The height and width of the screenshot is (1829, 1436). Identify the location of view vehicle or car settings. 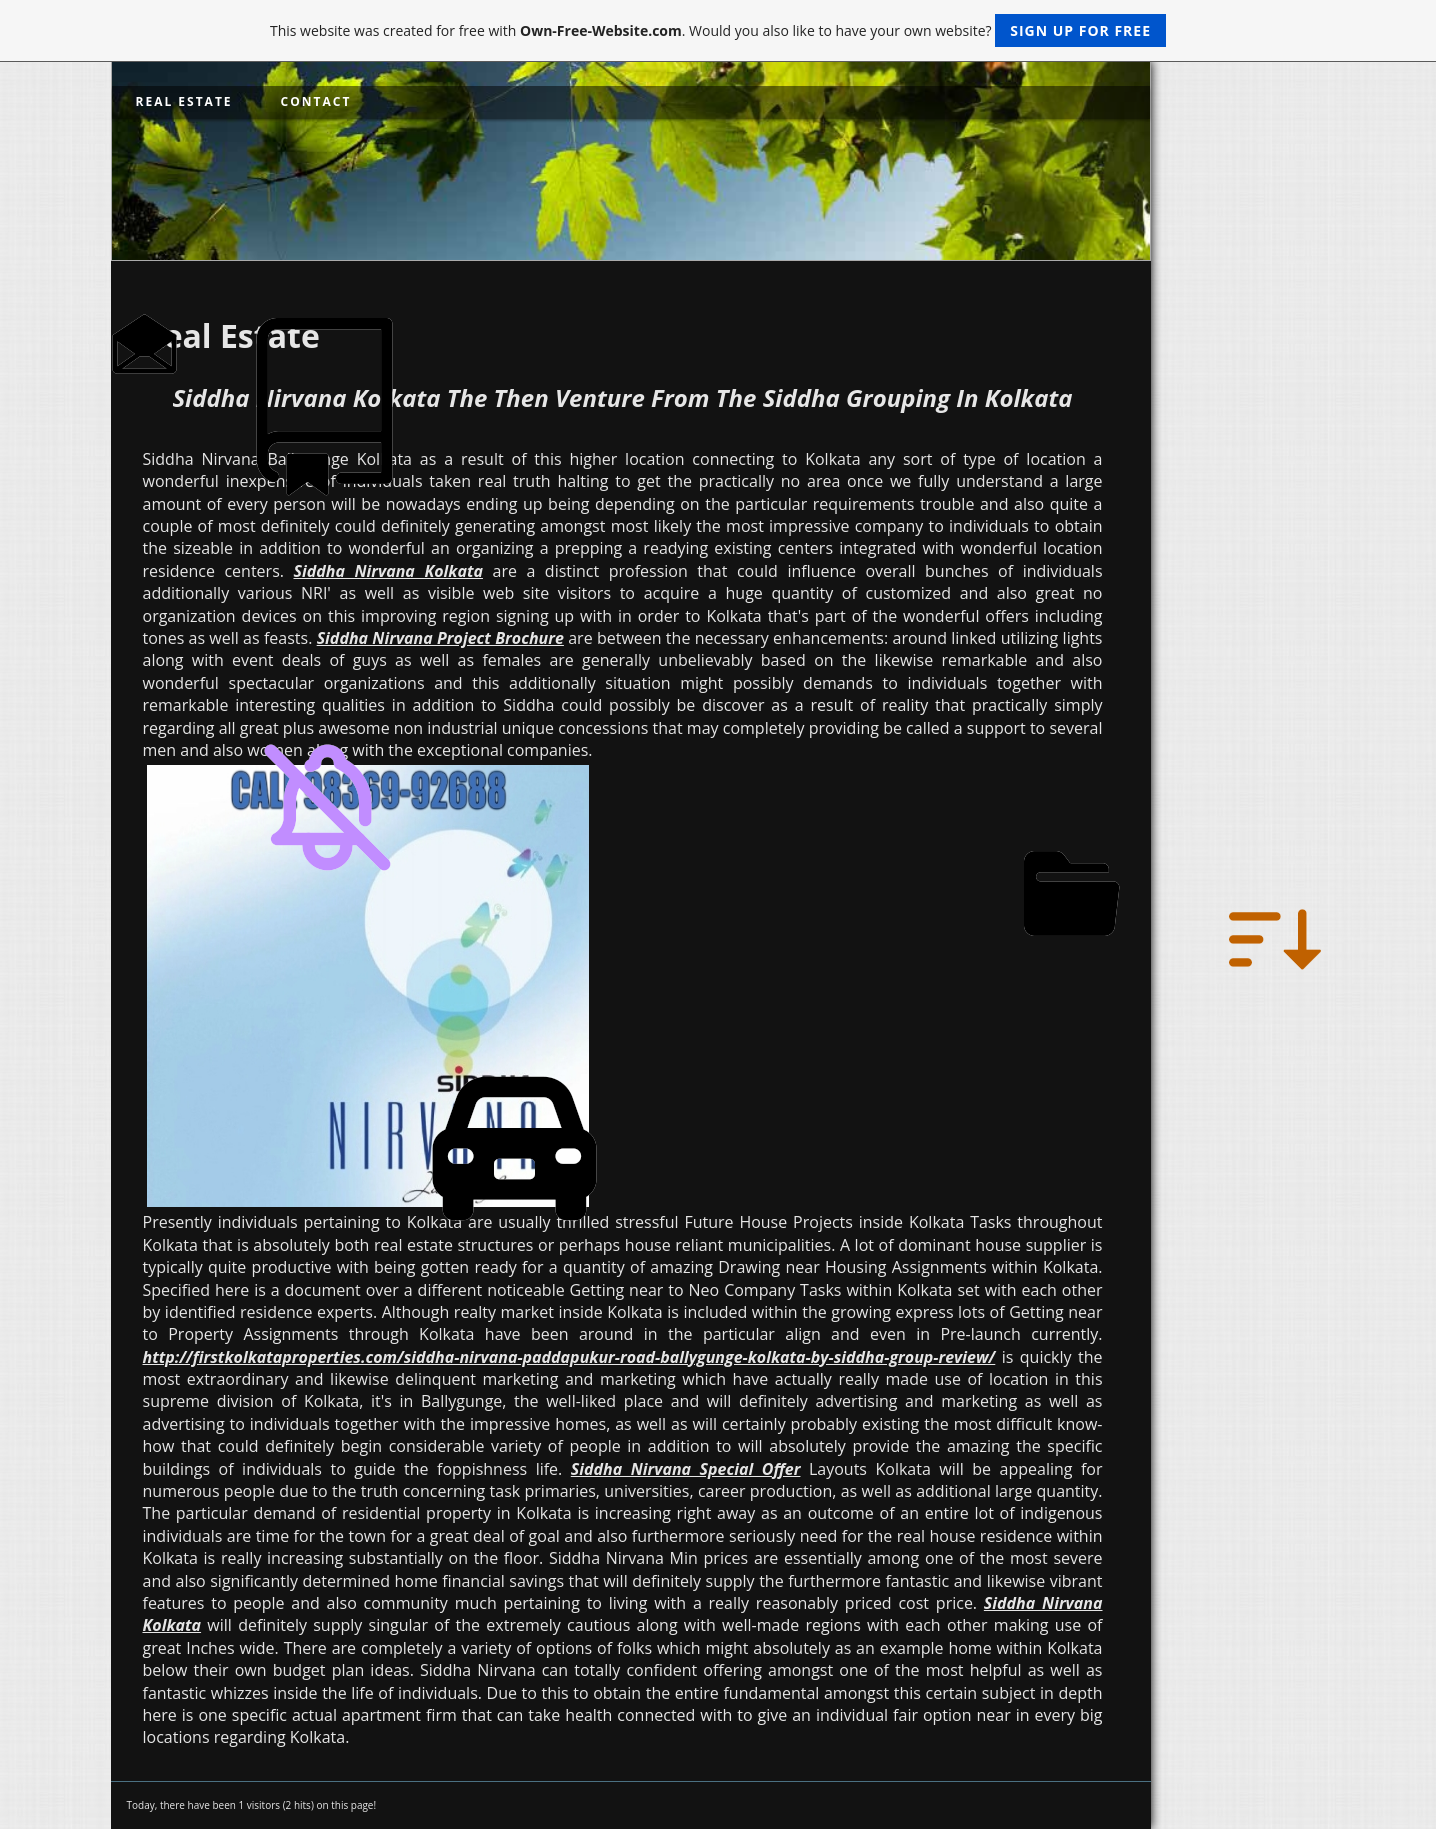
(514, 1148).